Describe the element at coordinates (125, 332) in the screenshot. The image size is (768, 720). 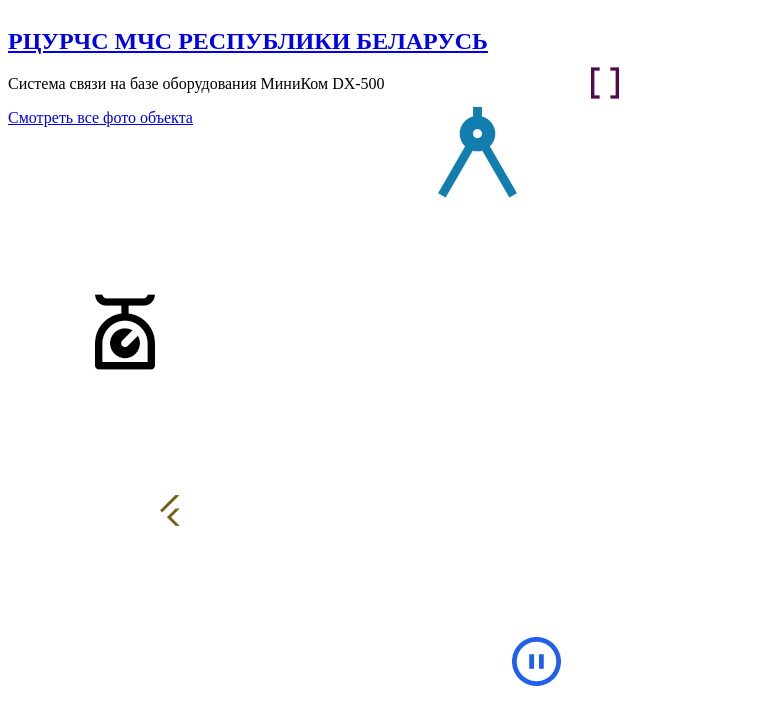
I see `access weight or measurement tools` at that location.